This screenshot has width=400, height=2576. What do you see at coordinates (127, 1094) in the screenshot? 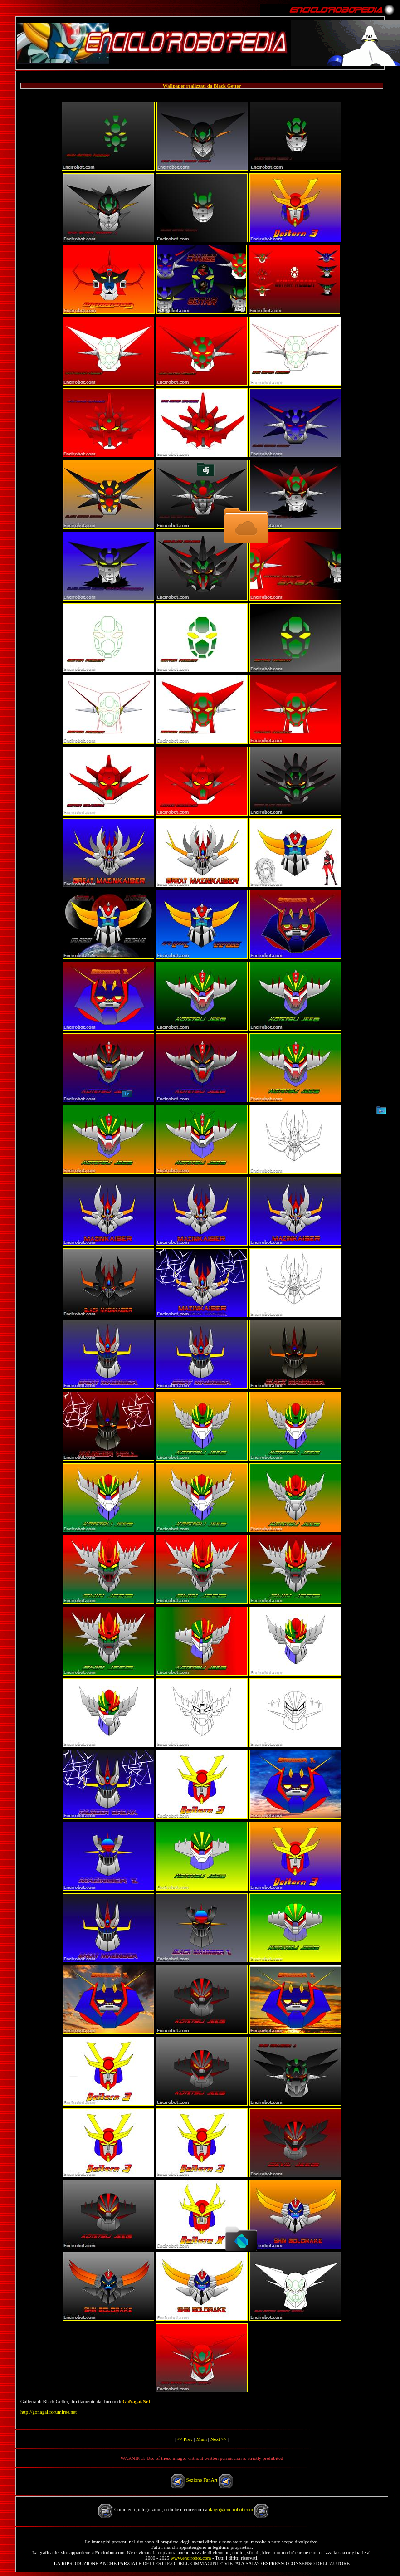
I see `open Adobe Lightroom project folder` at bounding box center [127, 1094].